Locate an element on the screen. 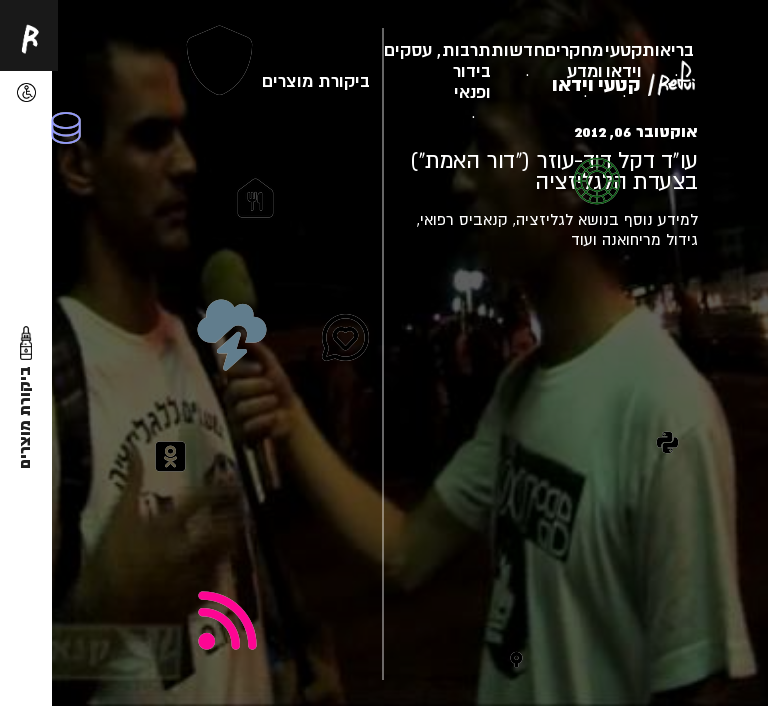  python programming language logo is located at coordinates (667, 442).